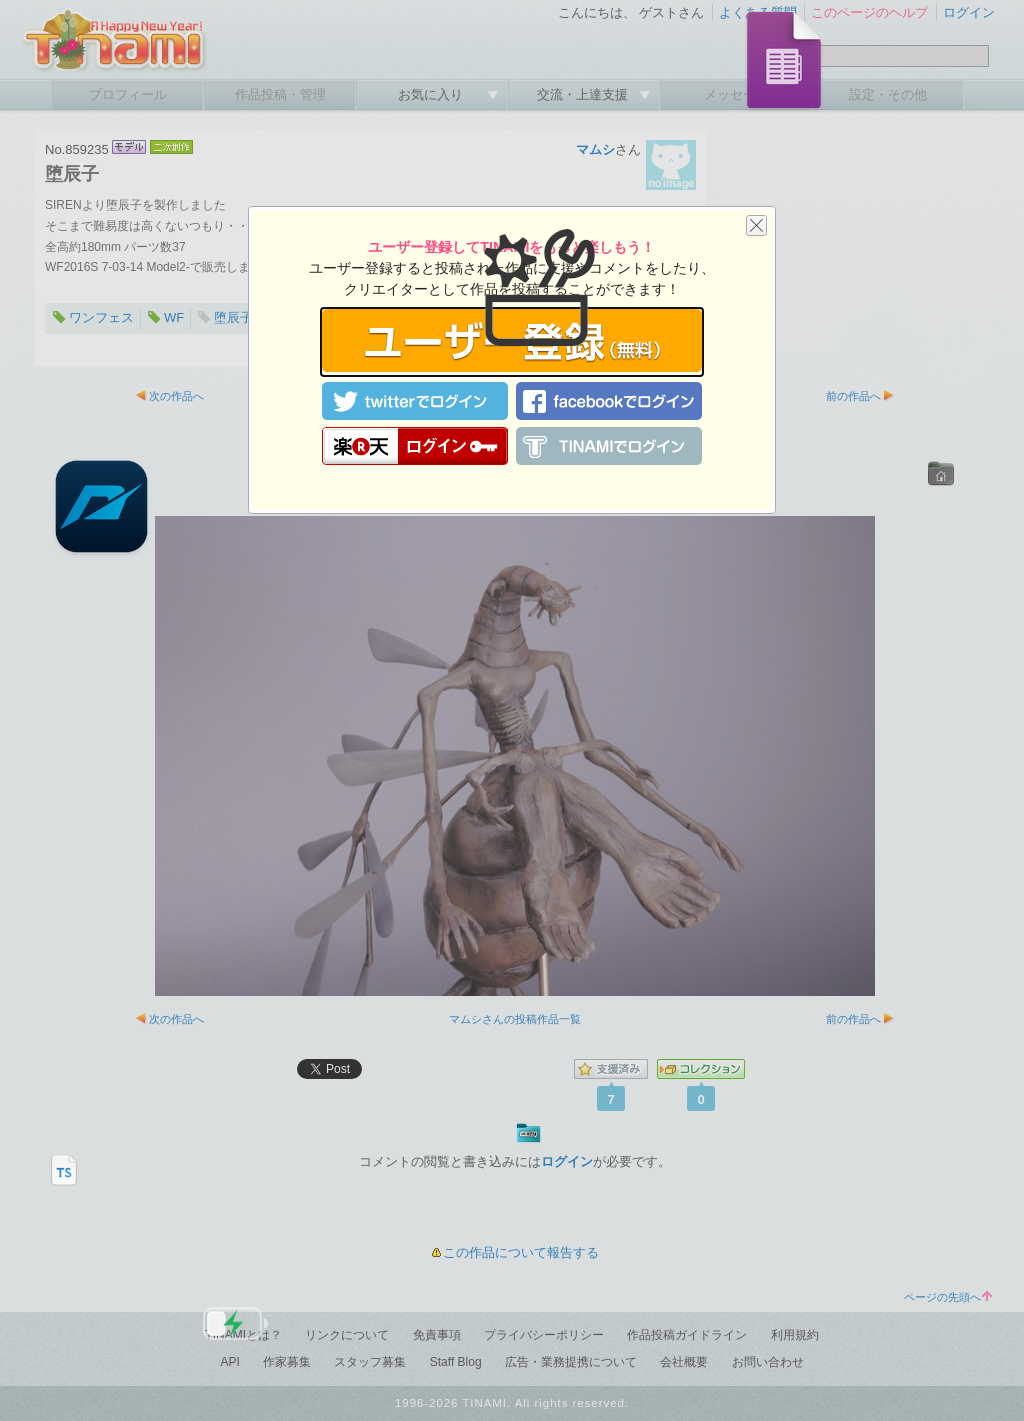  I want to click on access additional system preferences, so click(536, 287).